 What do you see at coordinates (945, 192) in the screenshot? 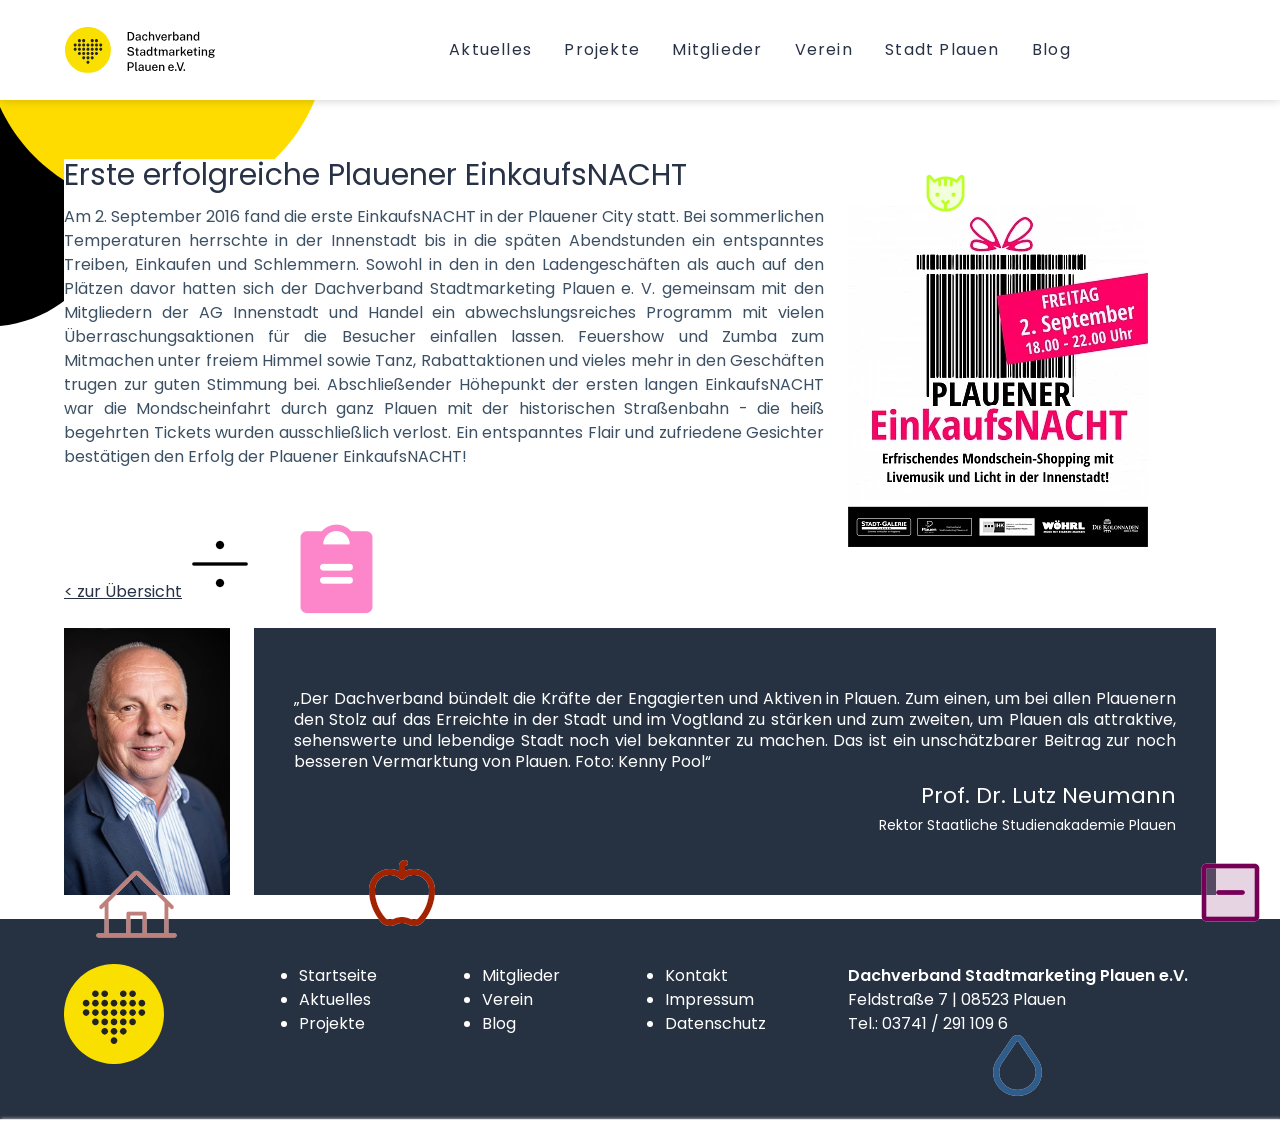
I see `view pet or animal-related content` at bounding box center [945, 192].